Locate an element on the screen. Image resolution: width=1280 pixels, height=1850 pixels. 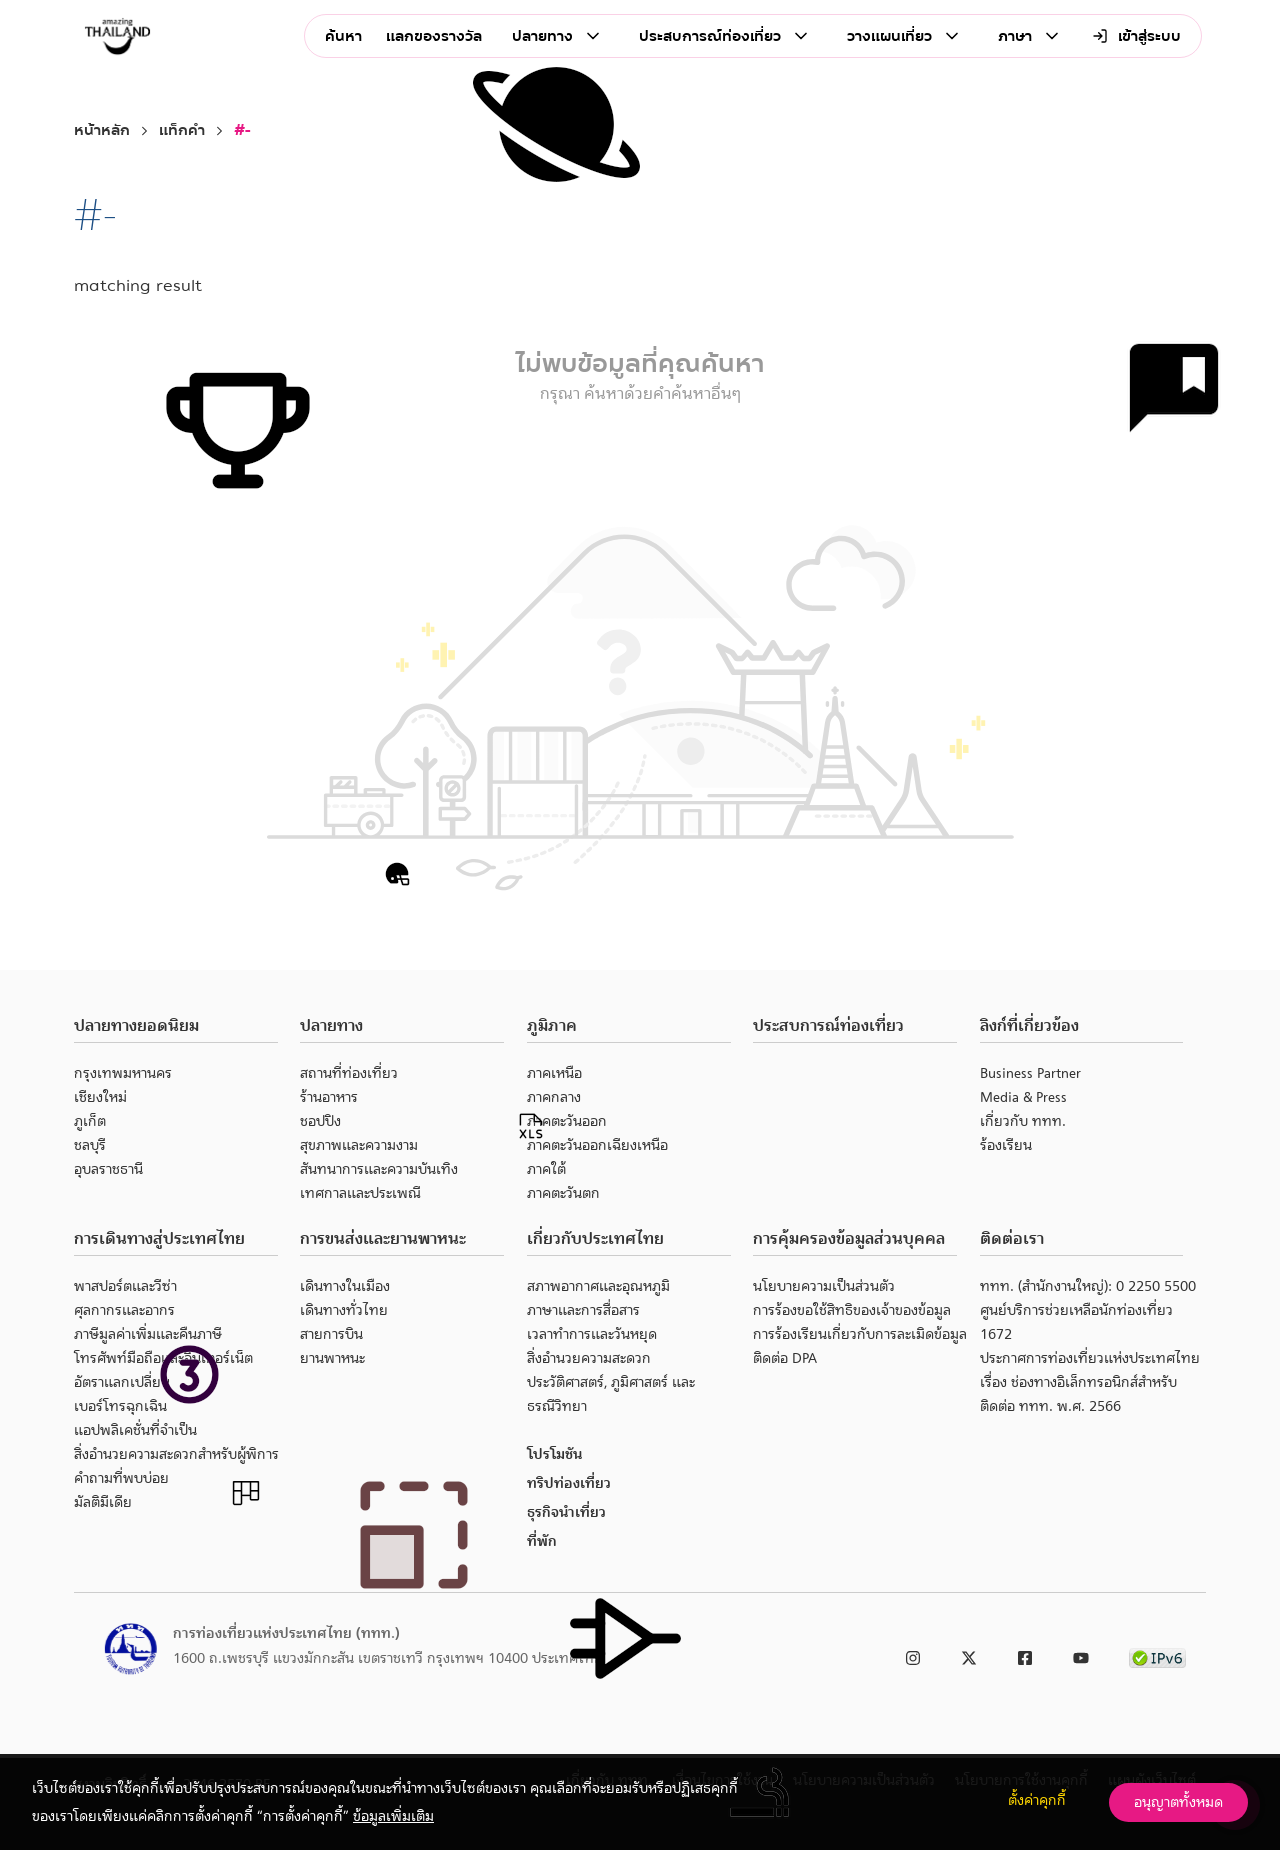
open an excel spreadsheet file is located at coordinates (531, 1127).